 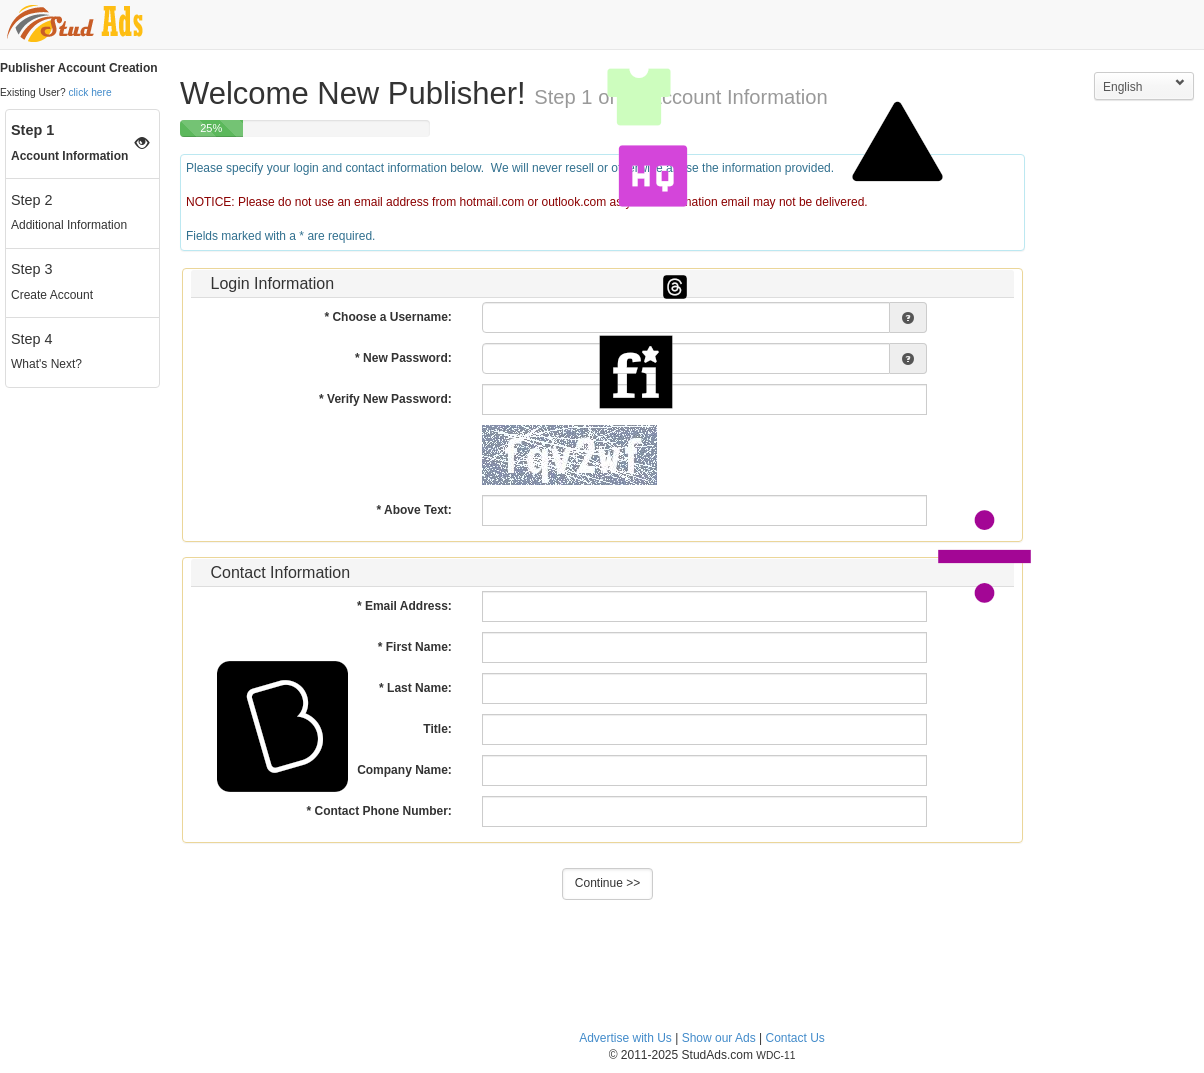 I want to click on open the BYJU'S learning app, so click(x=282, y=726).